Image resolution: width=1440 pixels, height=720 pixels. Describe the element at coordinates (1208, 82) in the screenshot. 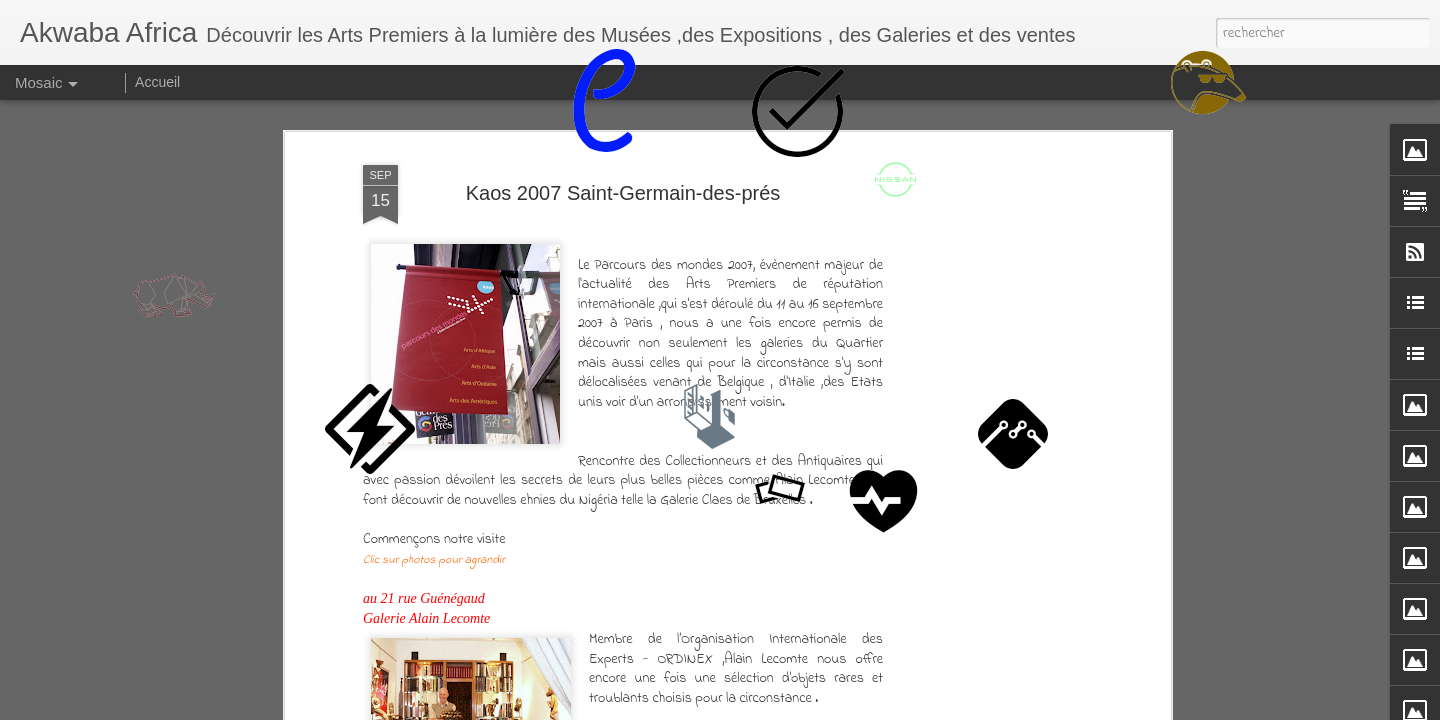

I see `open Qodo AI code assistant` at that location.